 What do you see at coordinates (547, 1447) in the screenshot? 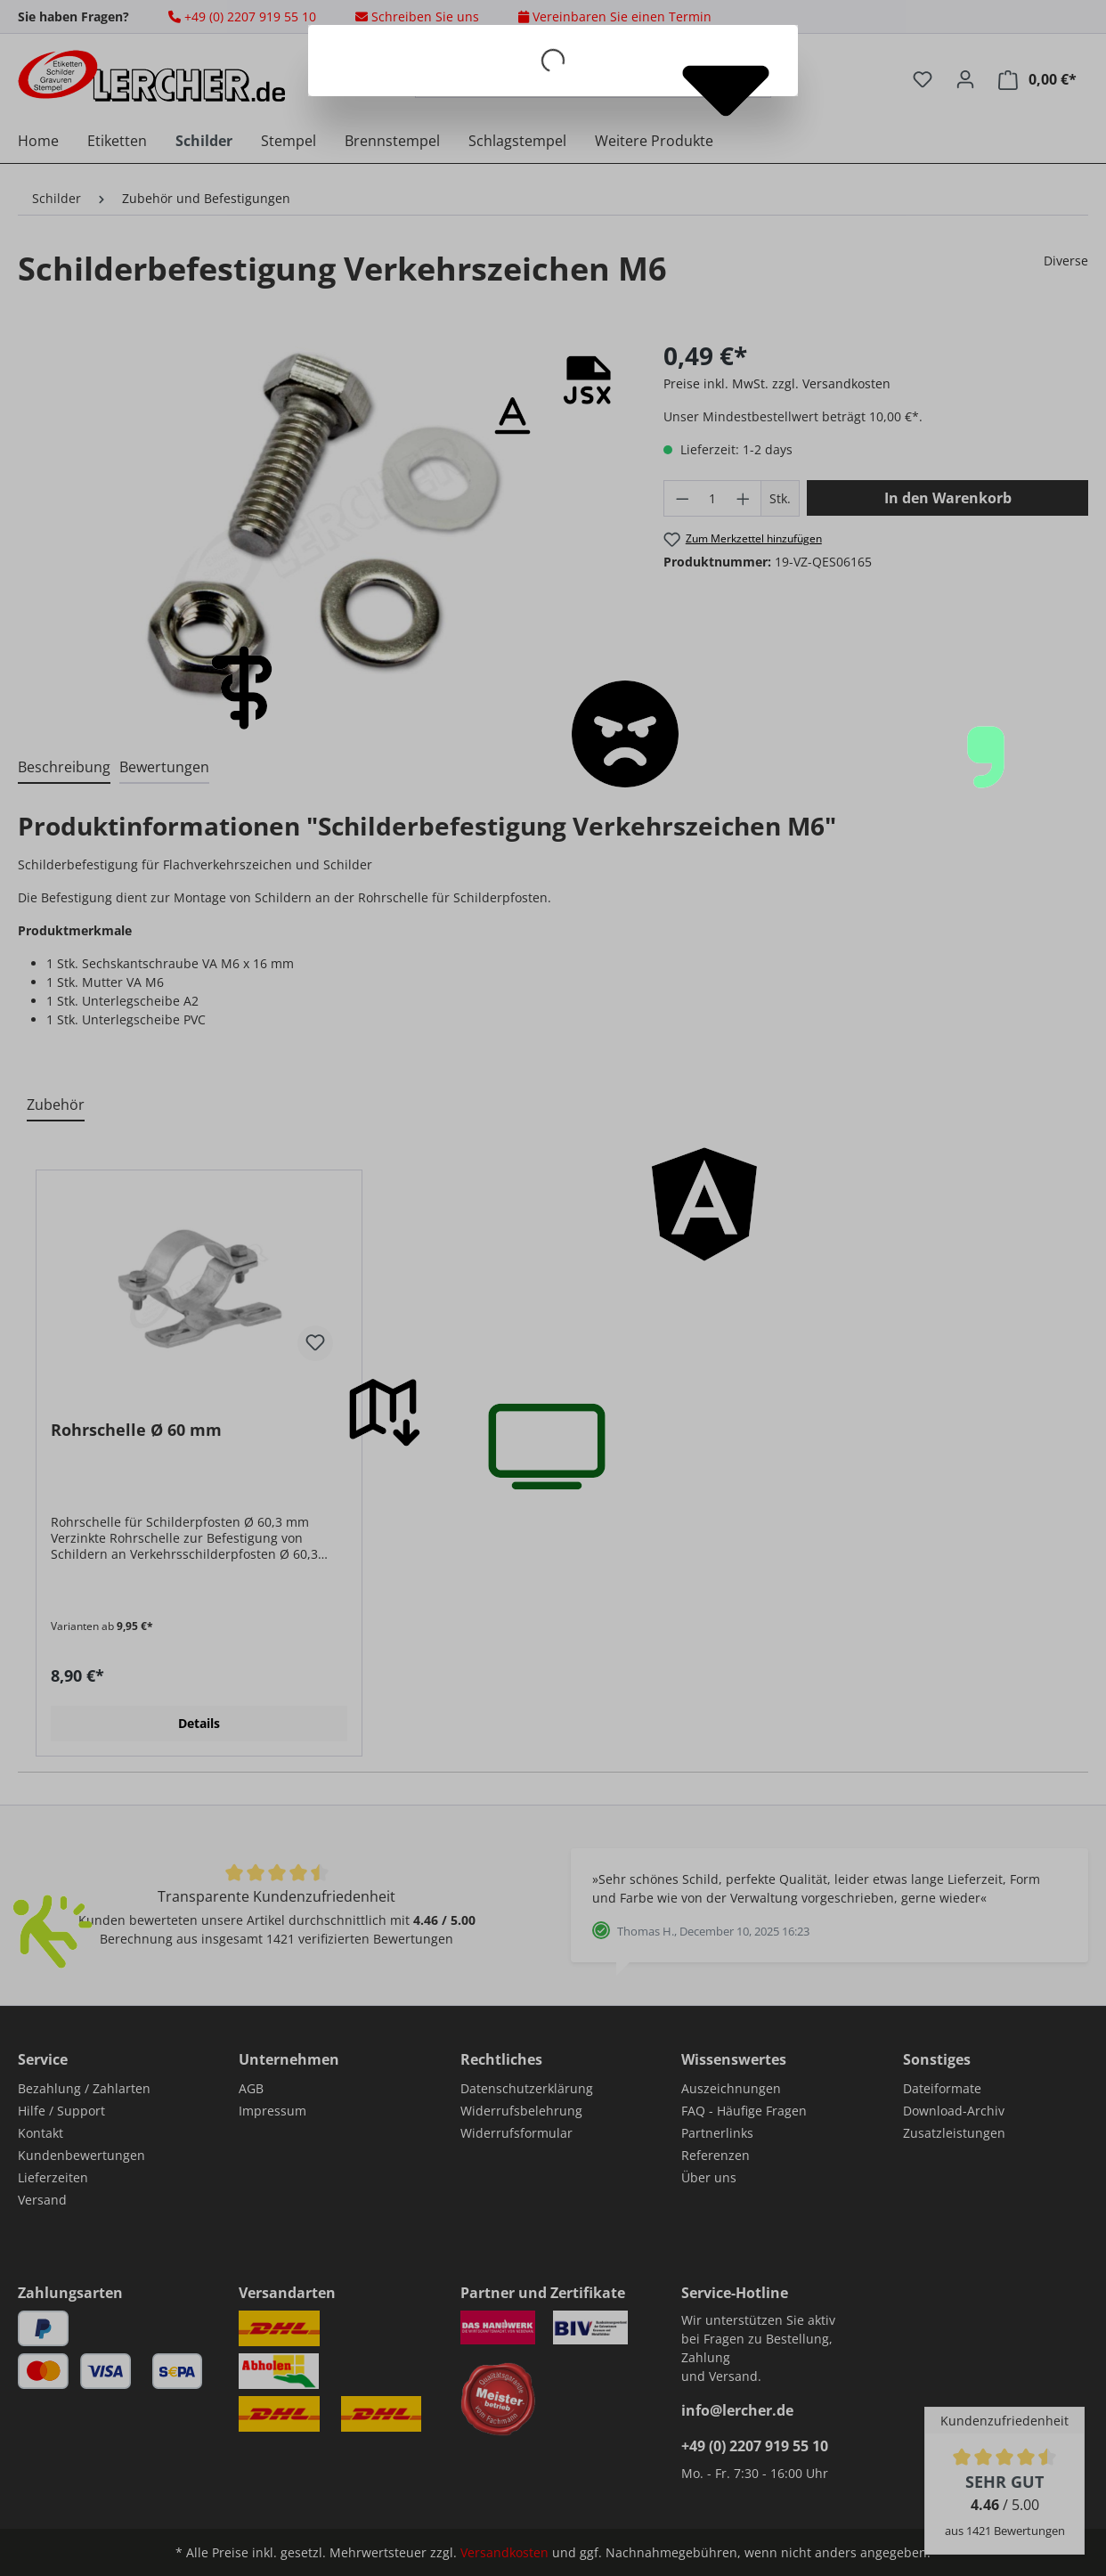
I see `access TV or video streaming features` at bounding box center [547, 1447].